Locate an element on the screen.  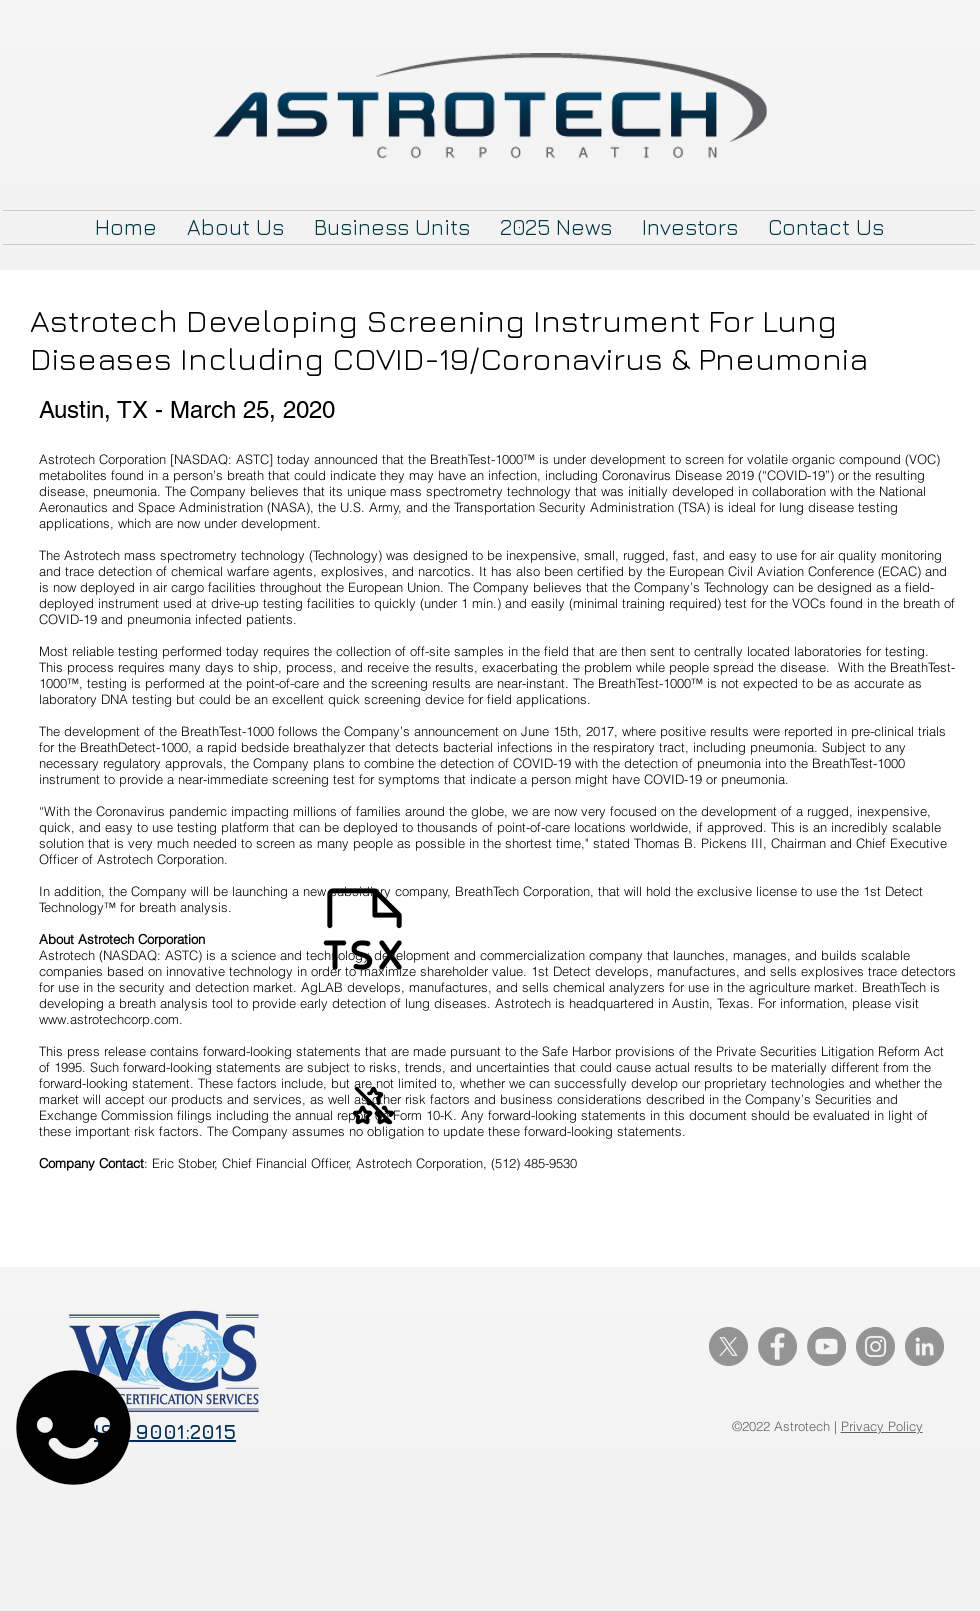
a typescript react (.tsx) file is located at coordinates (364, 932).